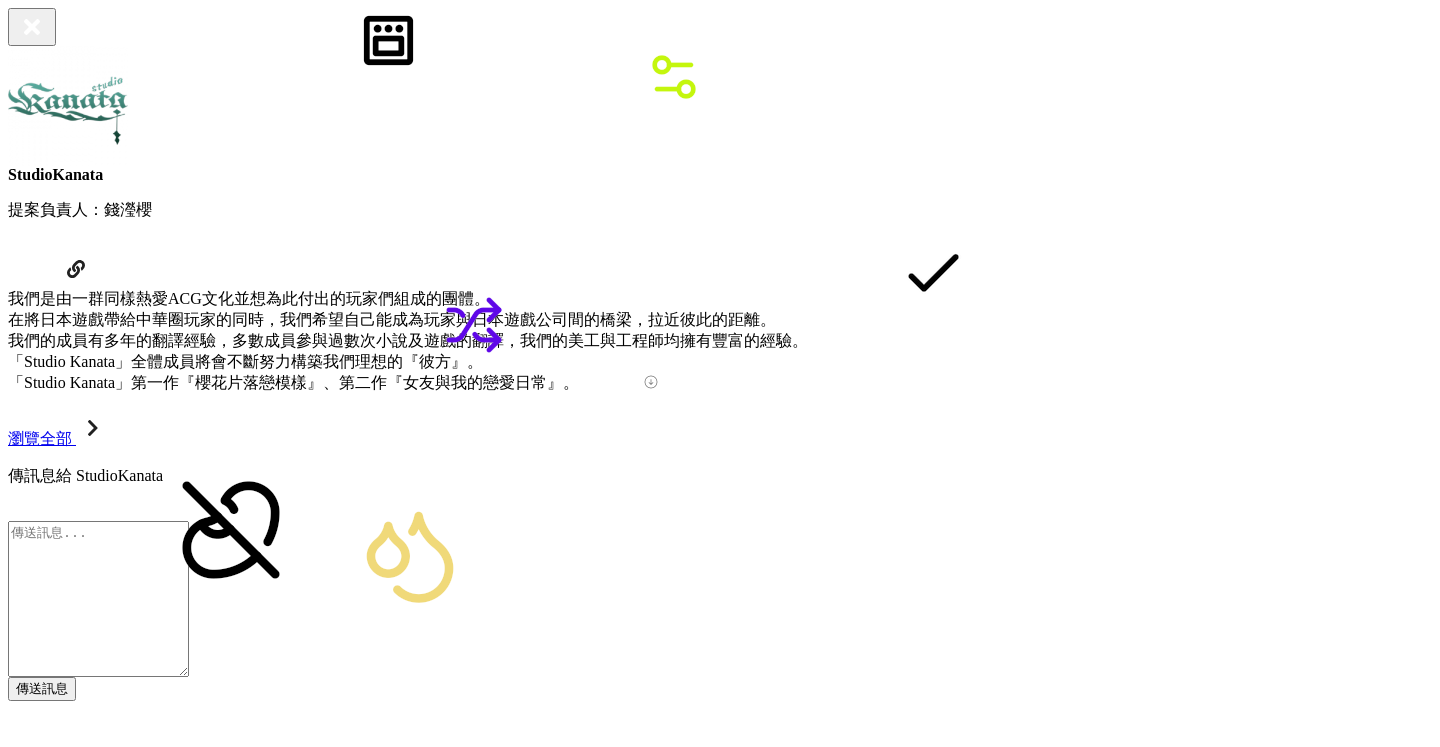 The width and height of the screenshot is (1440, 747). What do you see at coordinates (933, 272) in the screenshot?
I see `confirm or submit an action` at bounding box center [933, 272].